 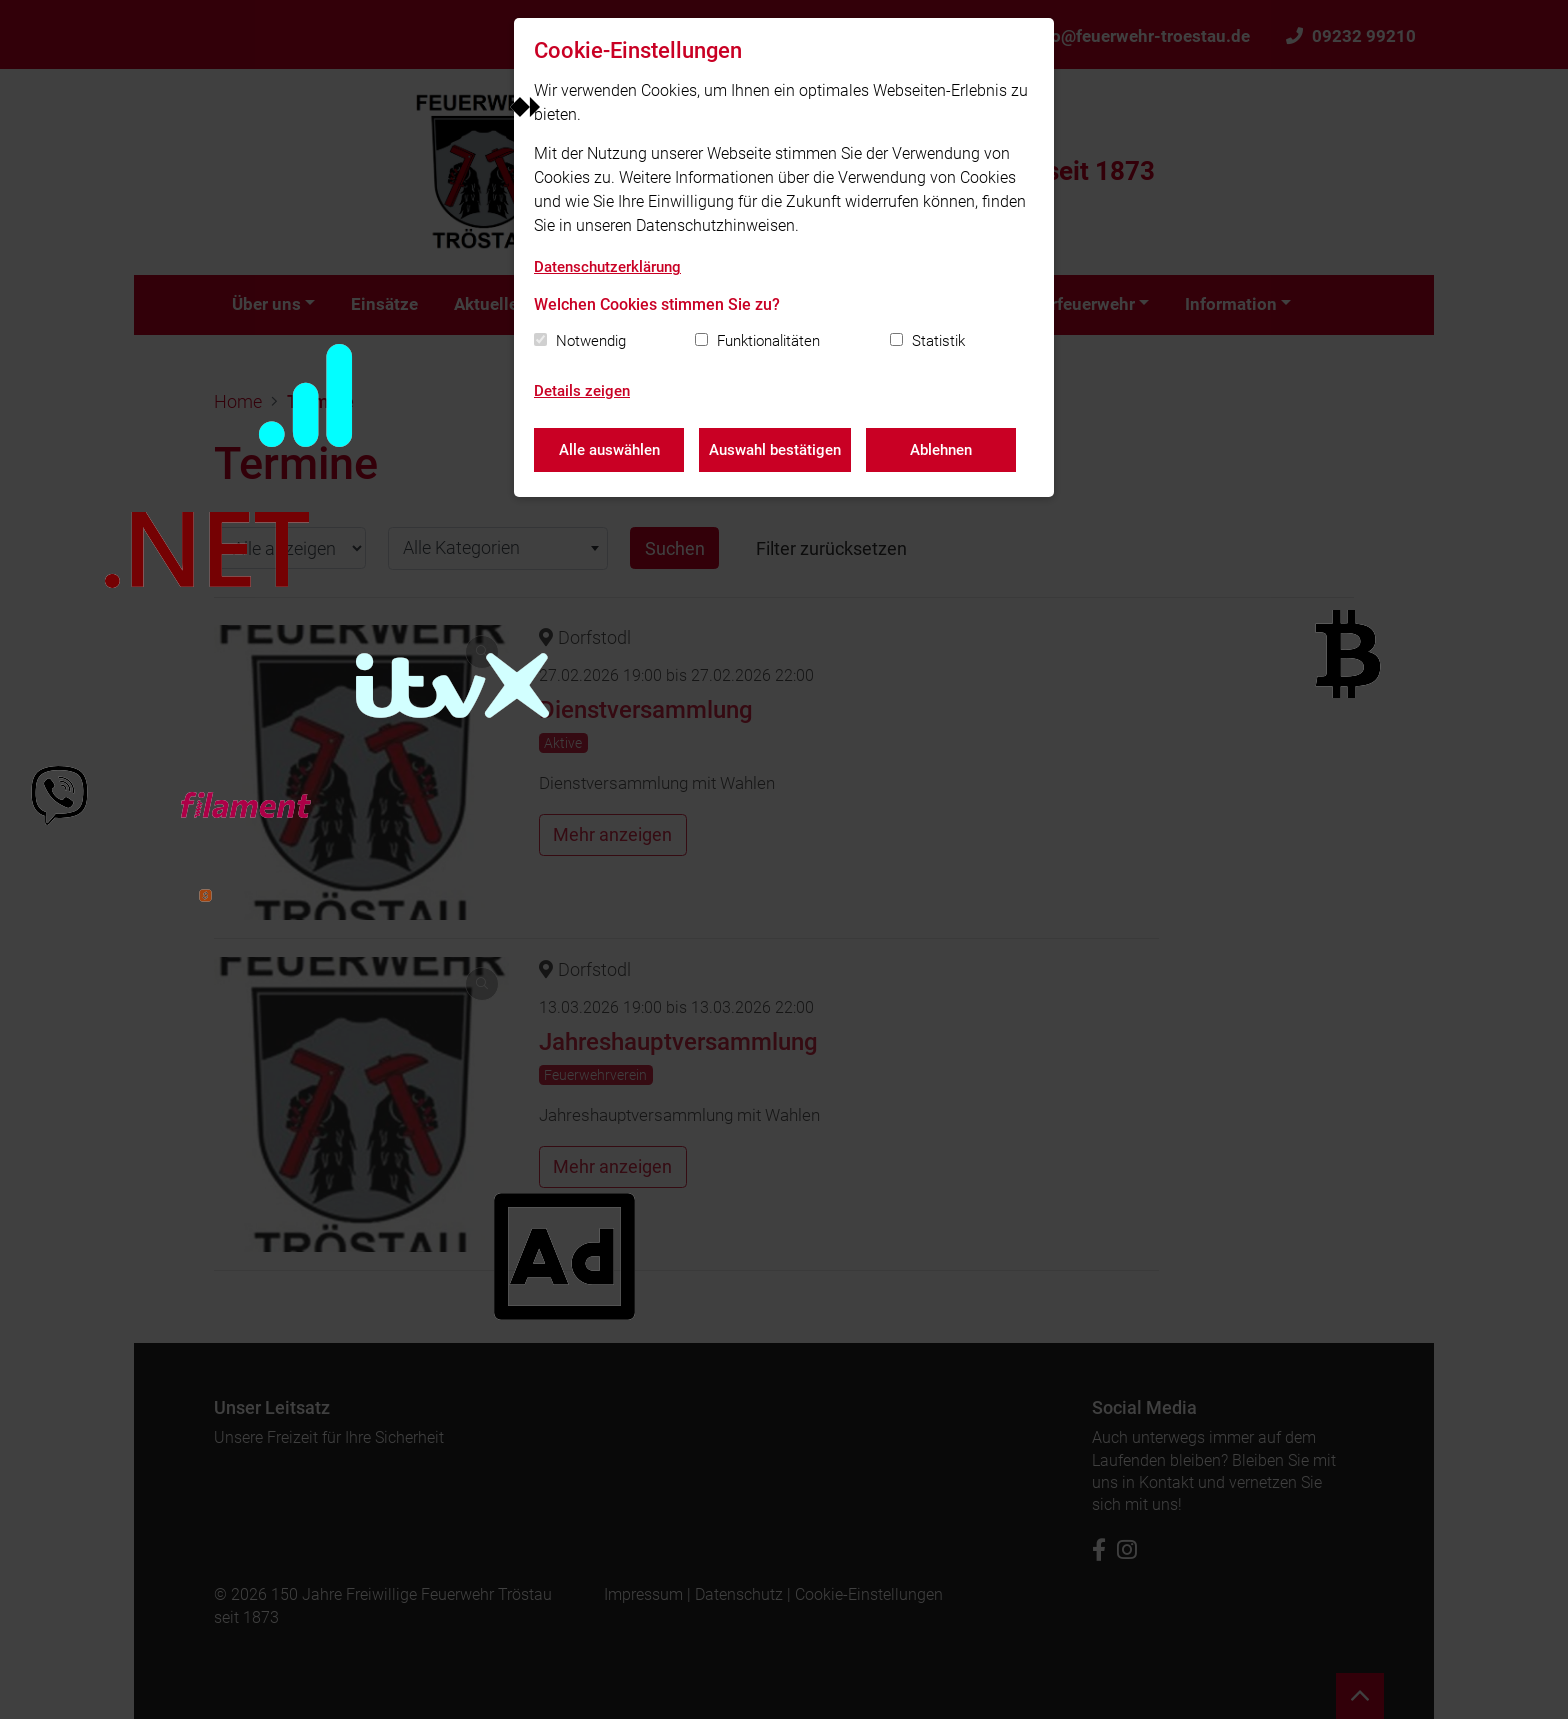 I want to click on indicates a .NET framework project or application, so click(x=207, y=550).